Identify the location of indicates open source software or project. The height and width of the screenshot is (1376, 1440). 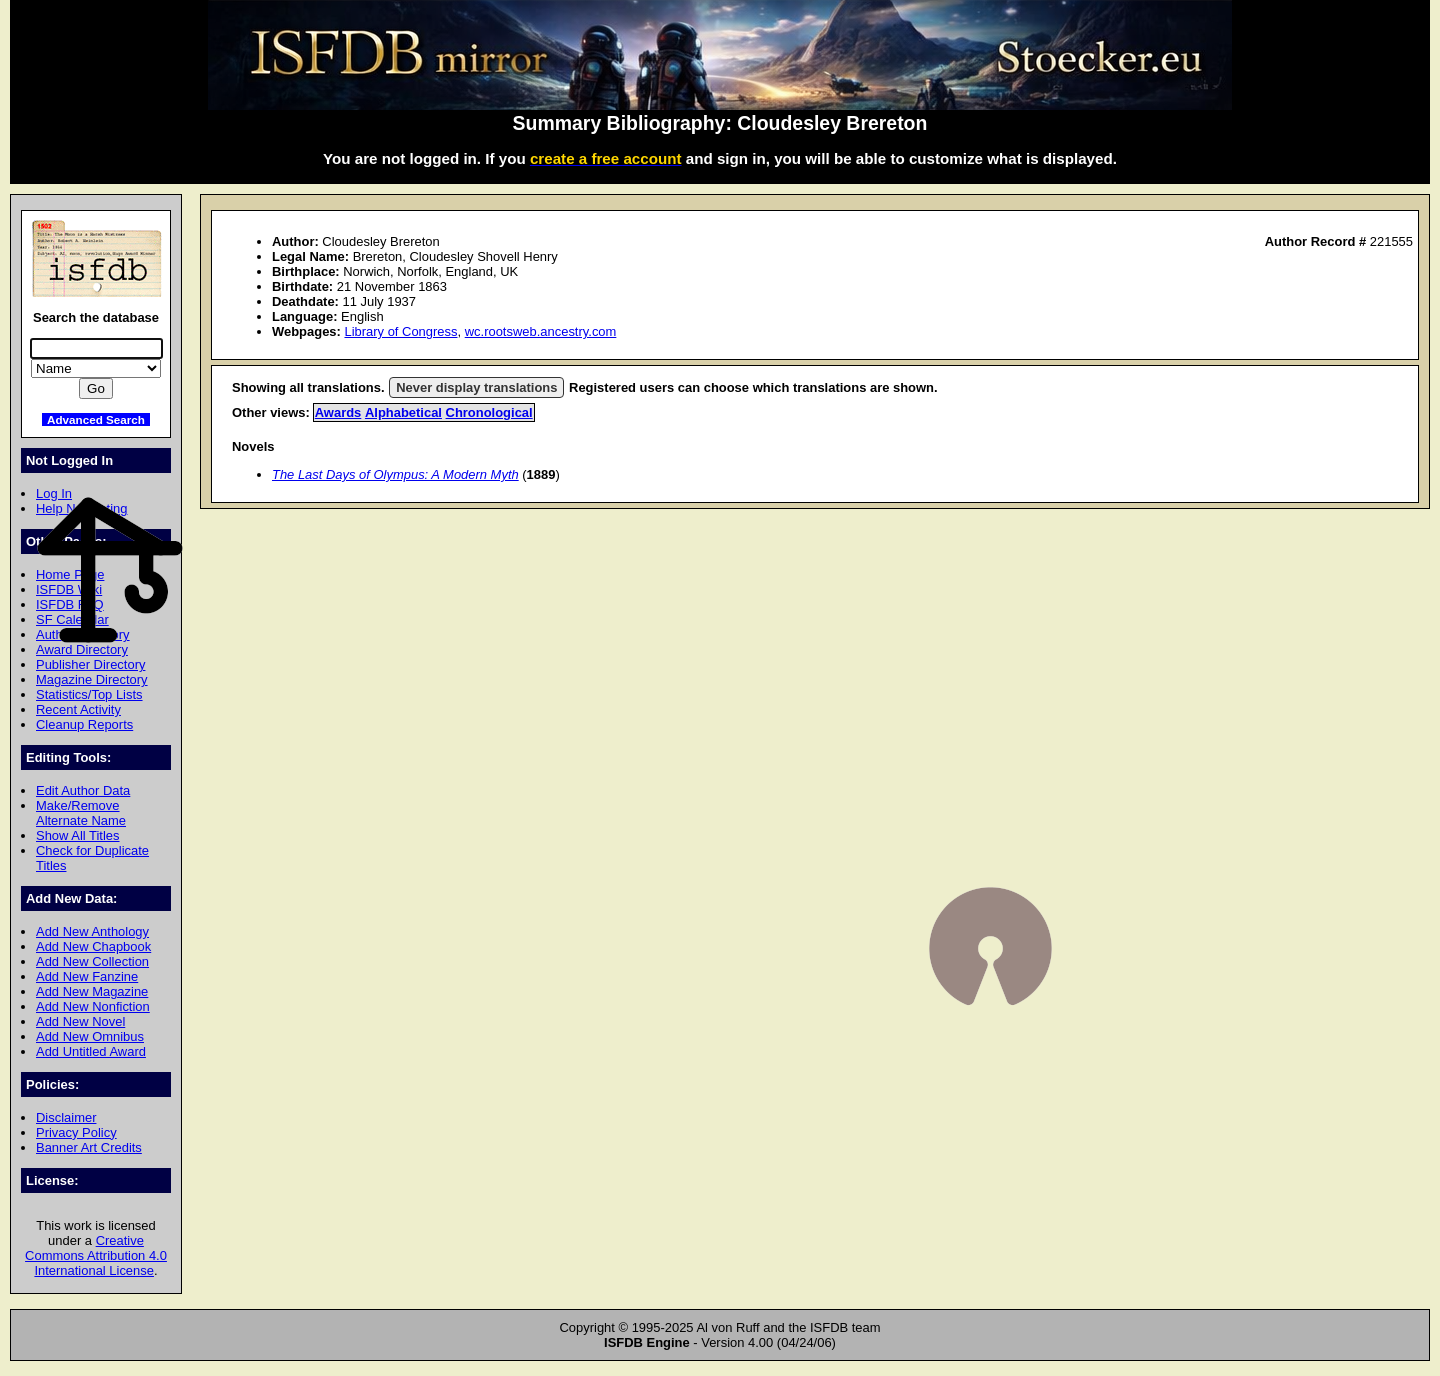
(990, 948).